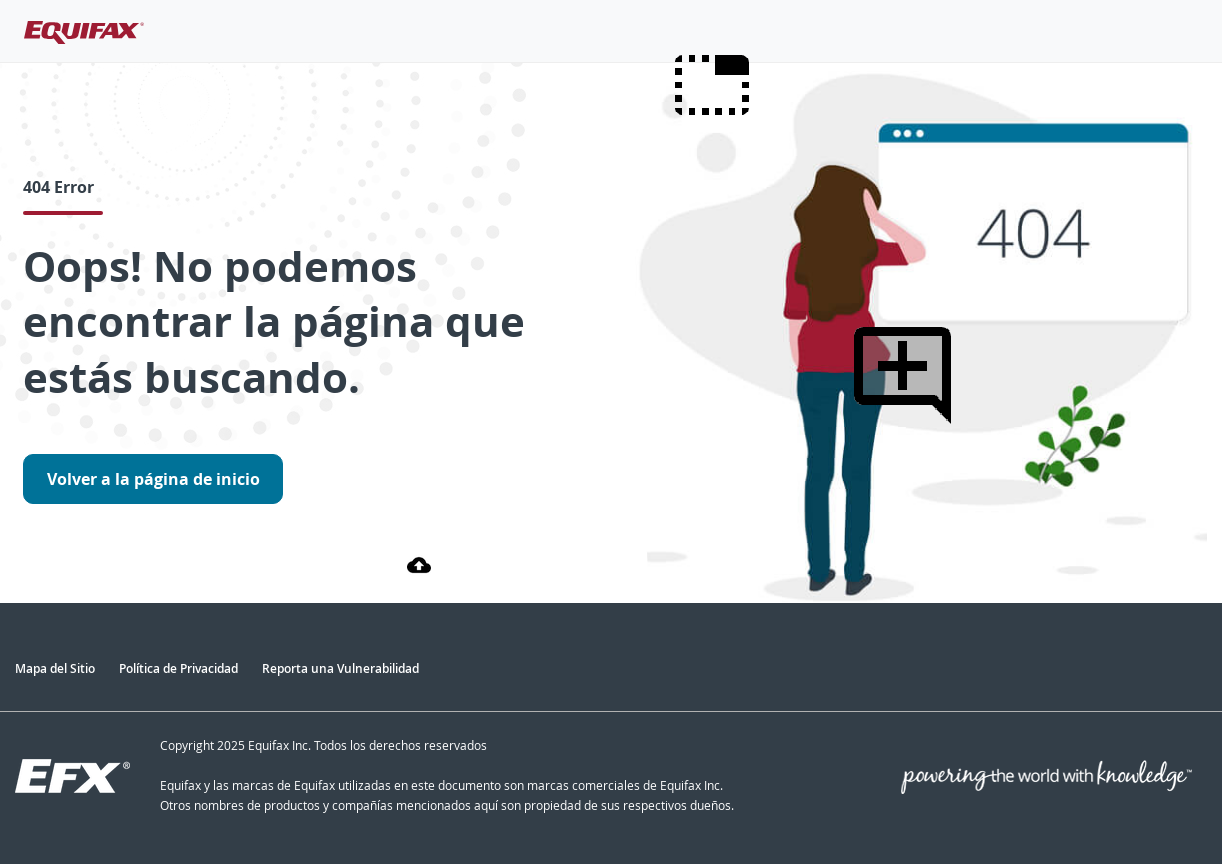 This screenshot has width=1222, height=864. Describe the element at coordinates (902, 375) in the screenshot. I see `add a new comment` at that location.